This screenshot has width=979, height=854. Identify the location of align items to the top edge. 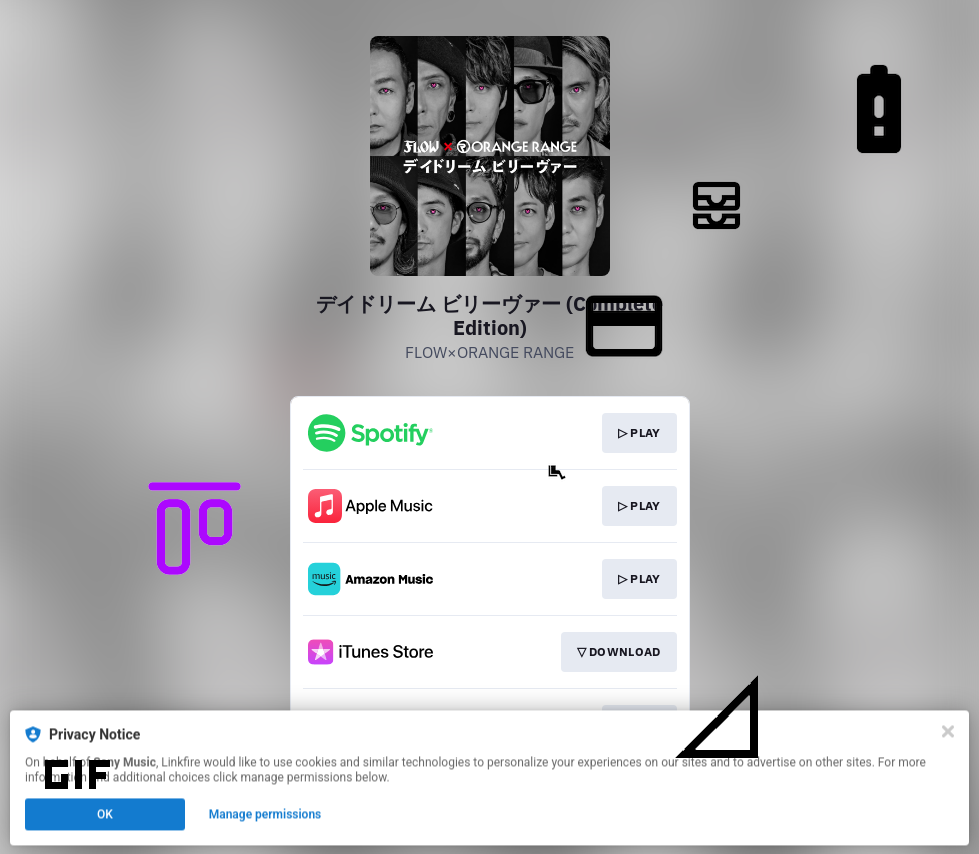
(194, 528).